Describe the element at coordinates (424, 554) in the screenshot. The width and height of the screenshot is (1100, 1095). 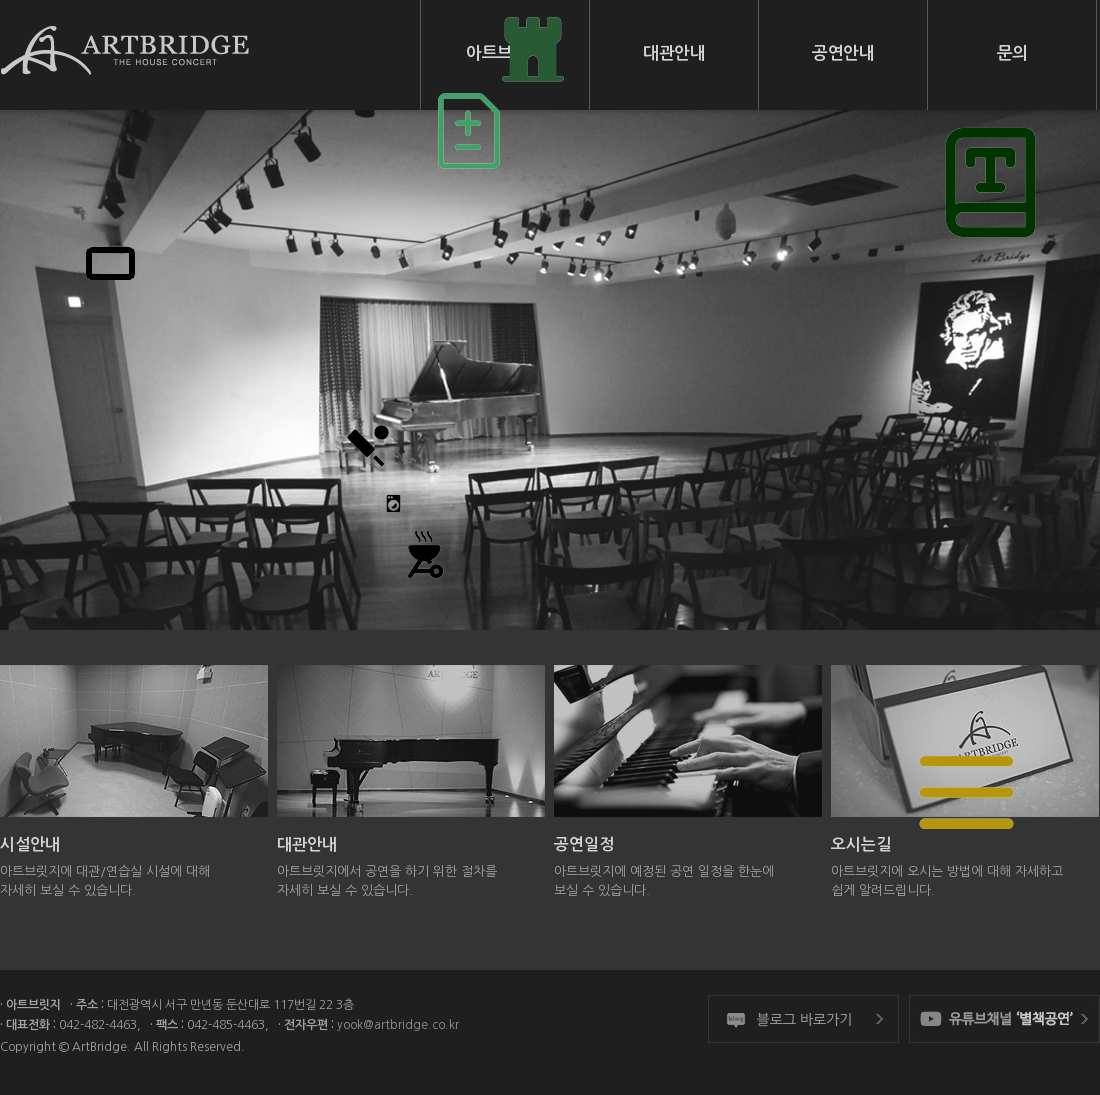
I see `access outdoor grilling or barbecue features` at that location.